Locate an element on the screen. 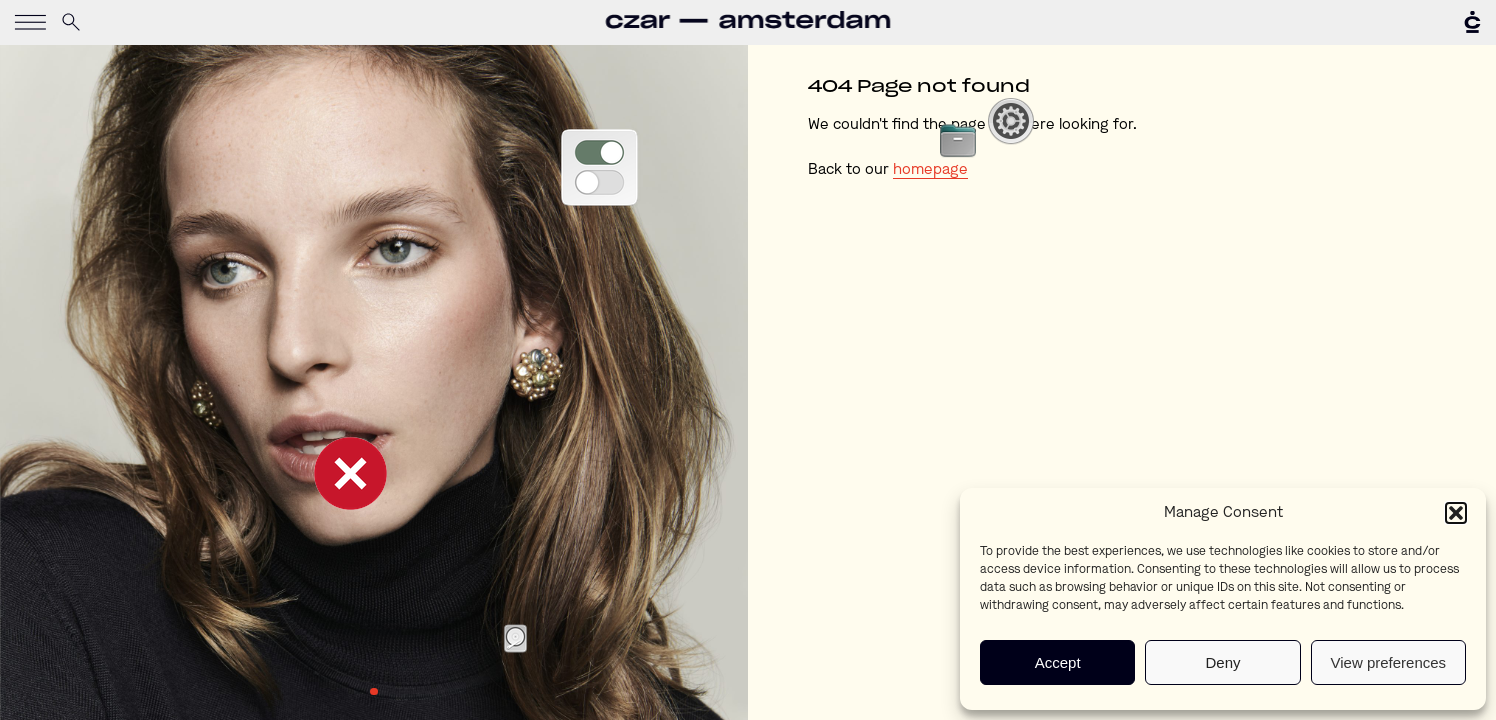  cancel or close the current action is located at coordinates (350, 473).